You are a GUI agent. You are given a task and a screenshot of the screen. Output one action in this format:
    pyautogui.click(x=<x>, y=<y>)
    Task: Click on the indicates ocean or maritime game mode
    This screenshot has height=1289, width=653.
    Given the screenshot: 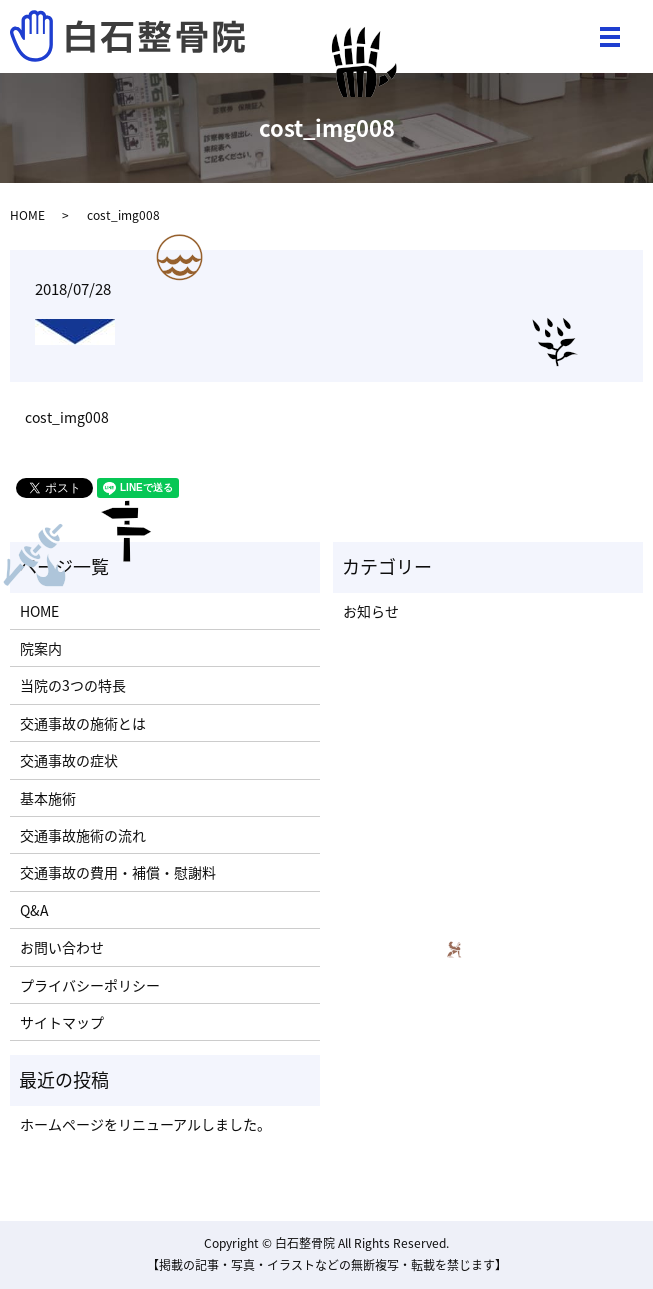 What is the action you would take?
    pyautogui.click(x=179, y=257)
    